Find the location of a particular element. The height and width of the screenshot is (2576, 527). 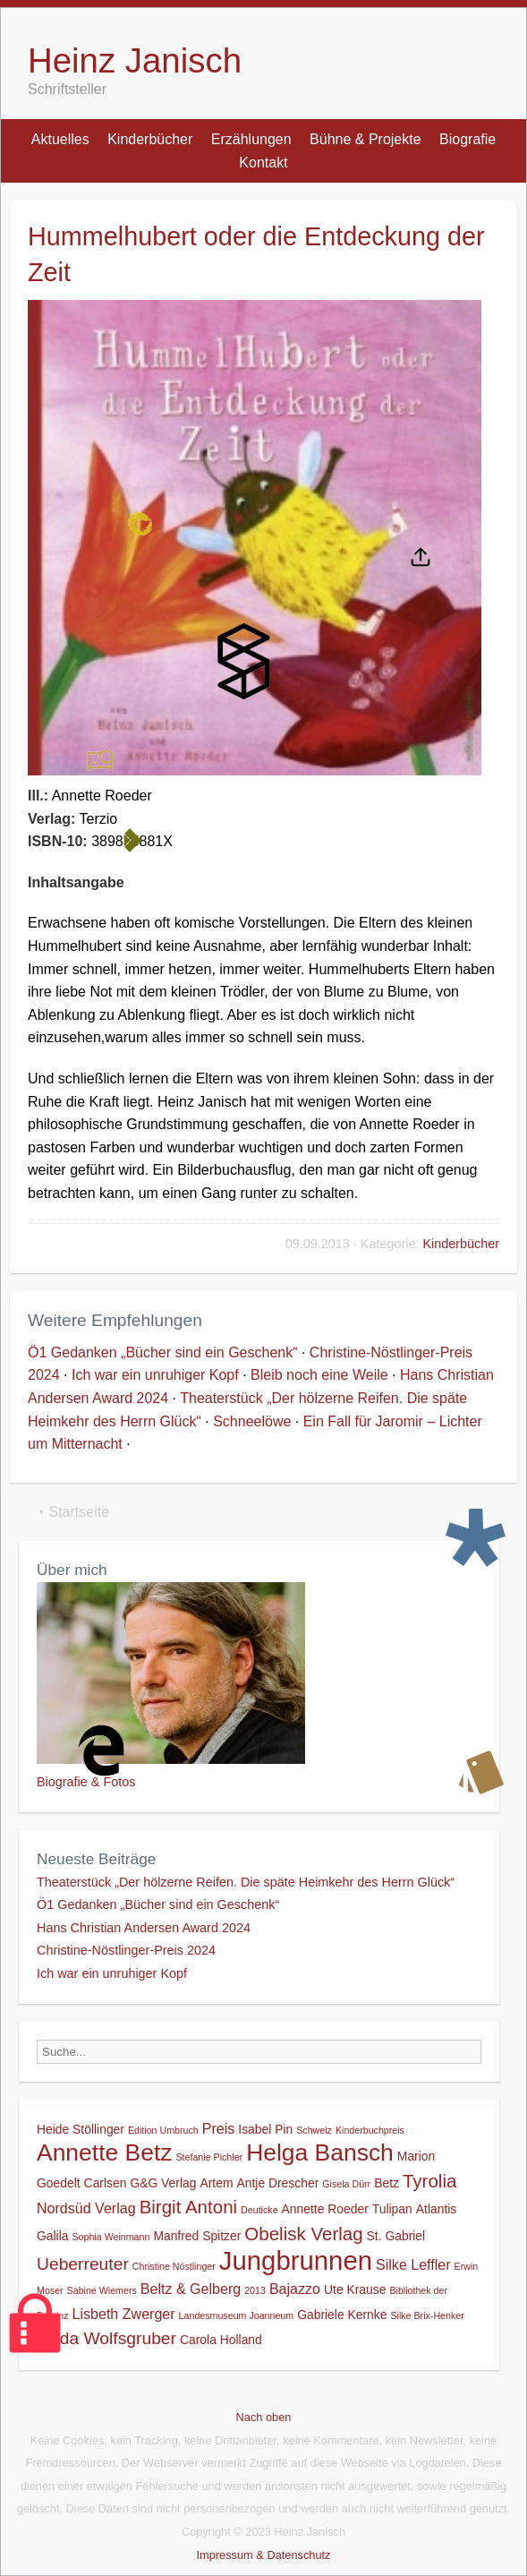

open Microsoft Edge browser is located at coordinates (101, 1750).